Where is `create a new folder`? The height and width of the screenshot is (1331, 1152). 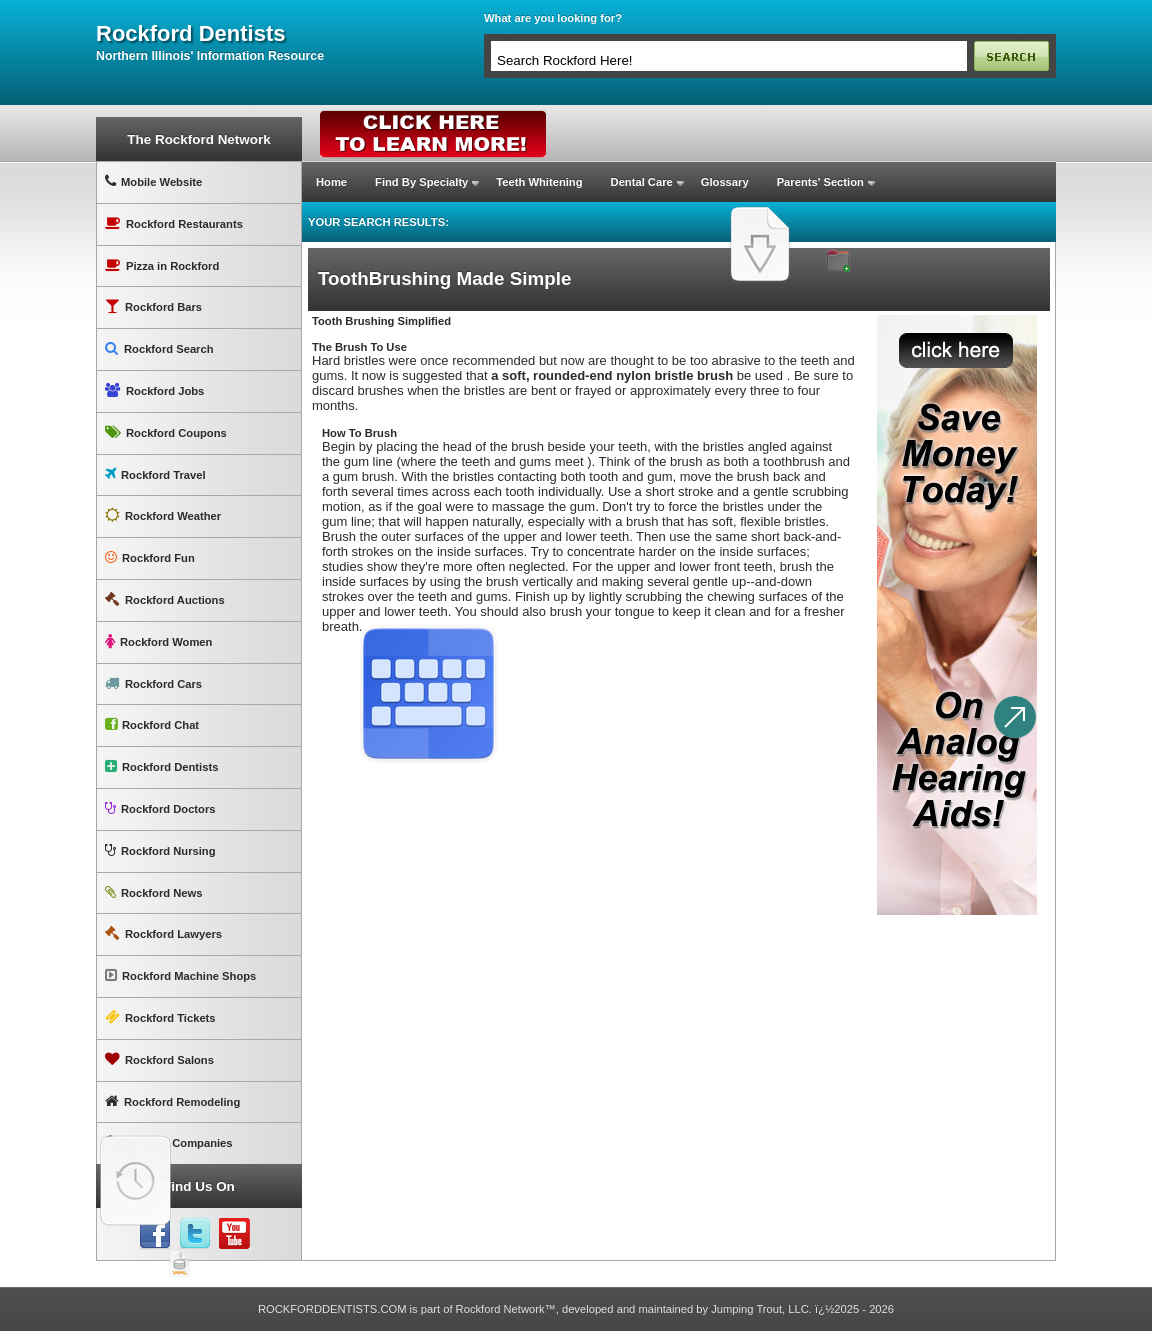
create a new folder is located at coordinates (838, 260).